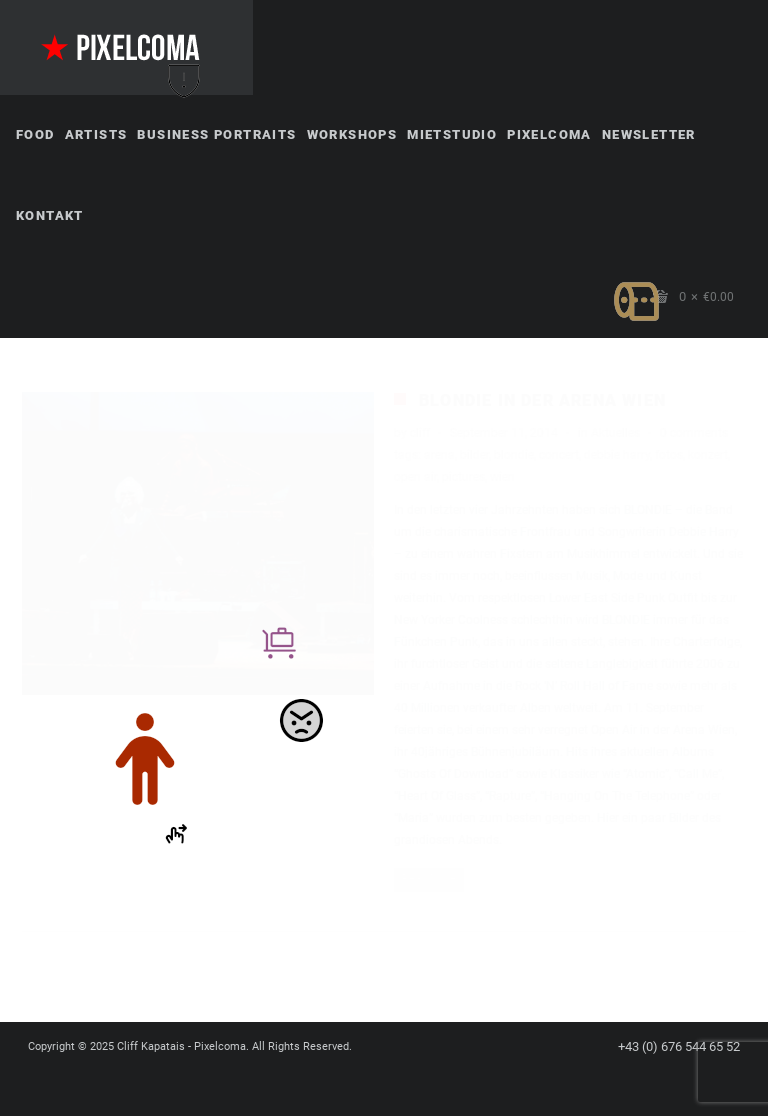 The width and height of the screenshot is (768, 1116). I want to click on access luggage or baggage services, so click(278, 642).